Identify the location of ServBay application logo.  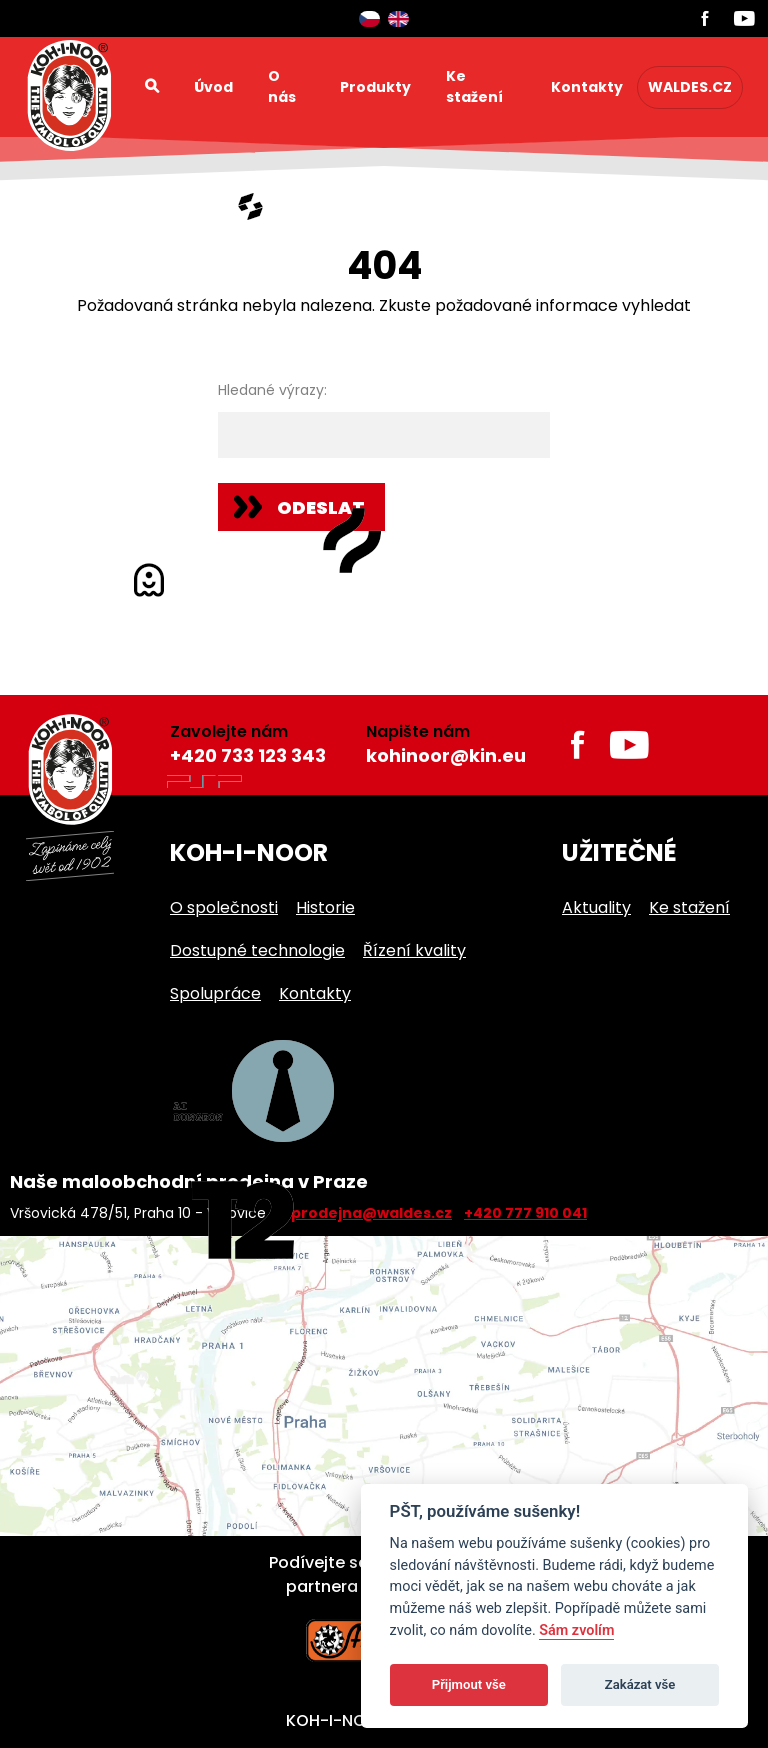
(250, 206).